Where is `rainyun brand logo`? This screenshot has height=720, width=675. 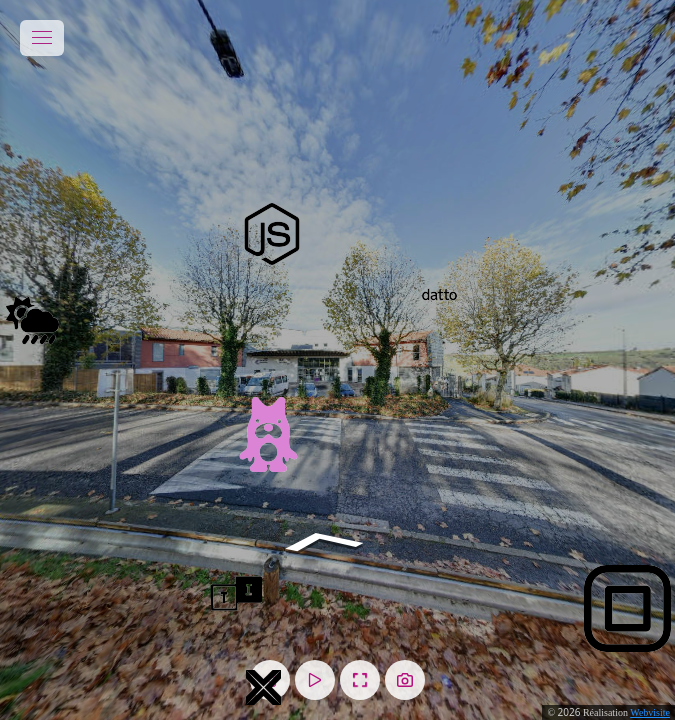
rainyun brand logo is located at coordinates (32, 320).